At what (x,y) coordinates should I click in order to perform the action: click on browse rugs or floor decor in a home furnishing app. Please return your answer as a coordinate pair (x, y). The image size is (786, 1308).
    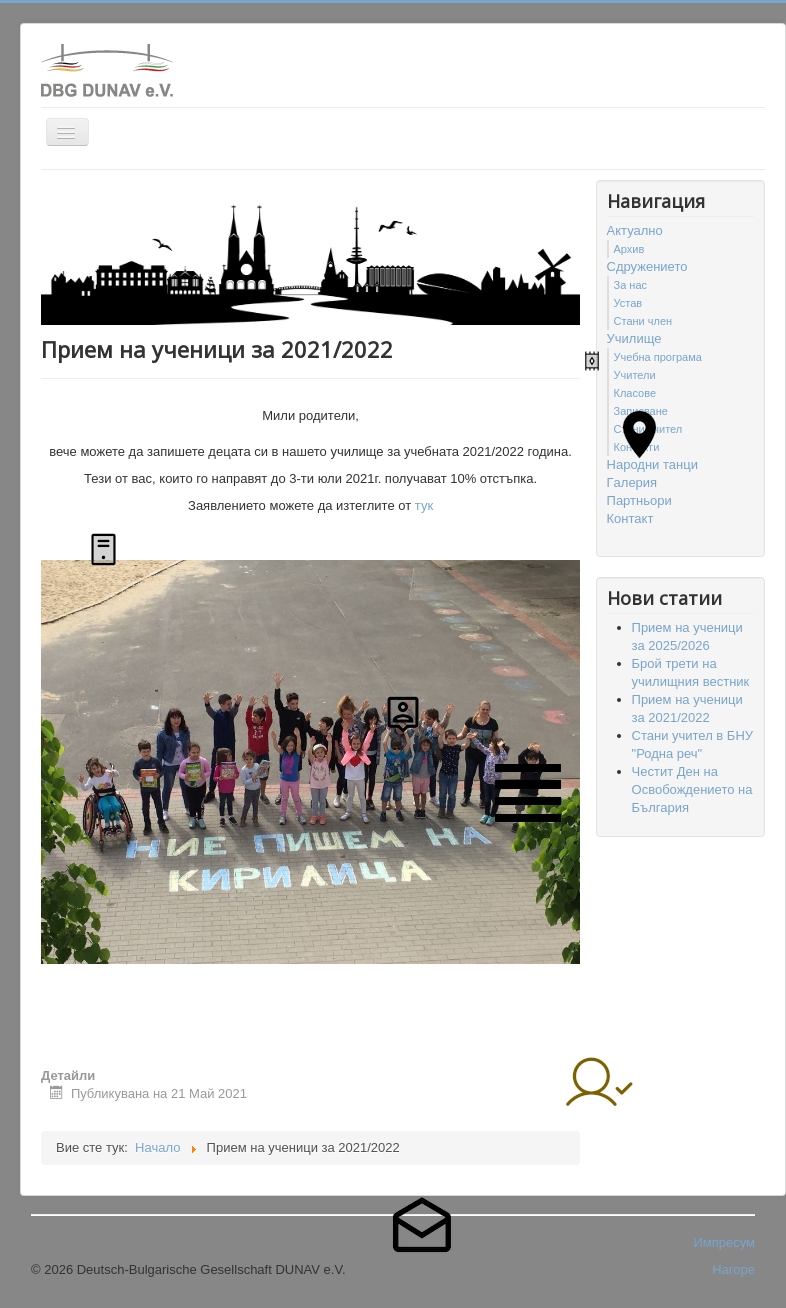
    Looking at the image, I should click on (592, 361).